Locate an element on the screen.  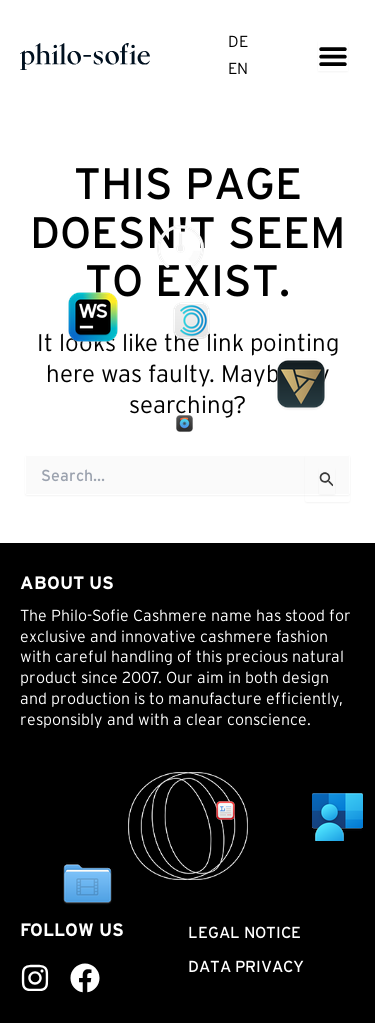
open alvr virtual reality streaming app is located at coordinates (191, 320).